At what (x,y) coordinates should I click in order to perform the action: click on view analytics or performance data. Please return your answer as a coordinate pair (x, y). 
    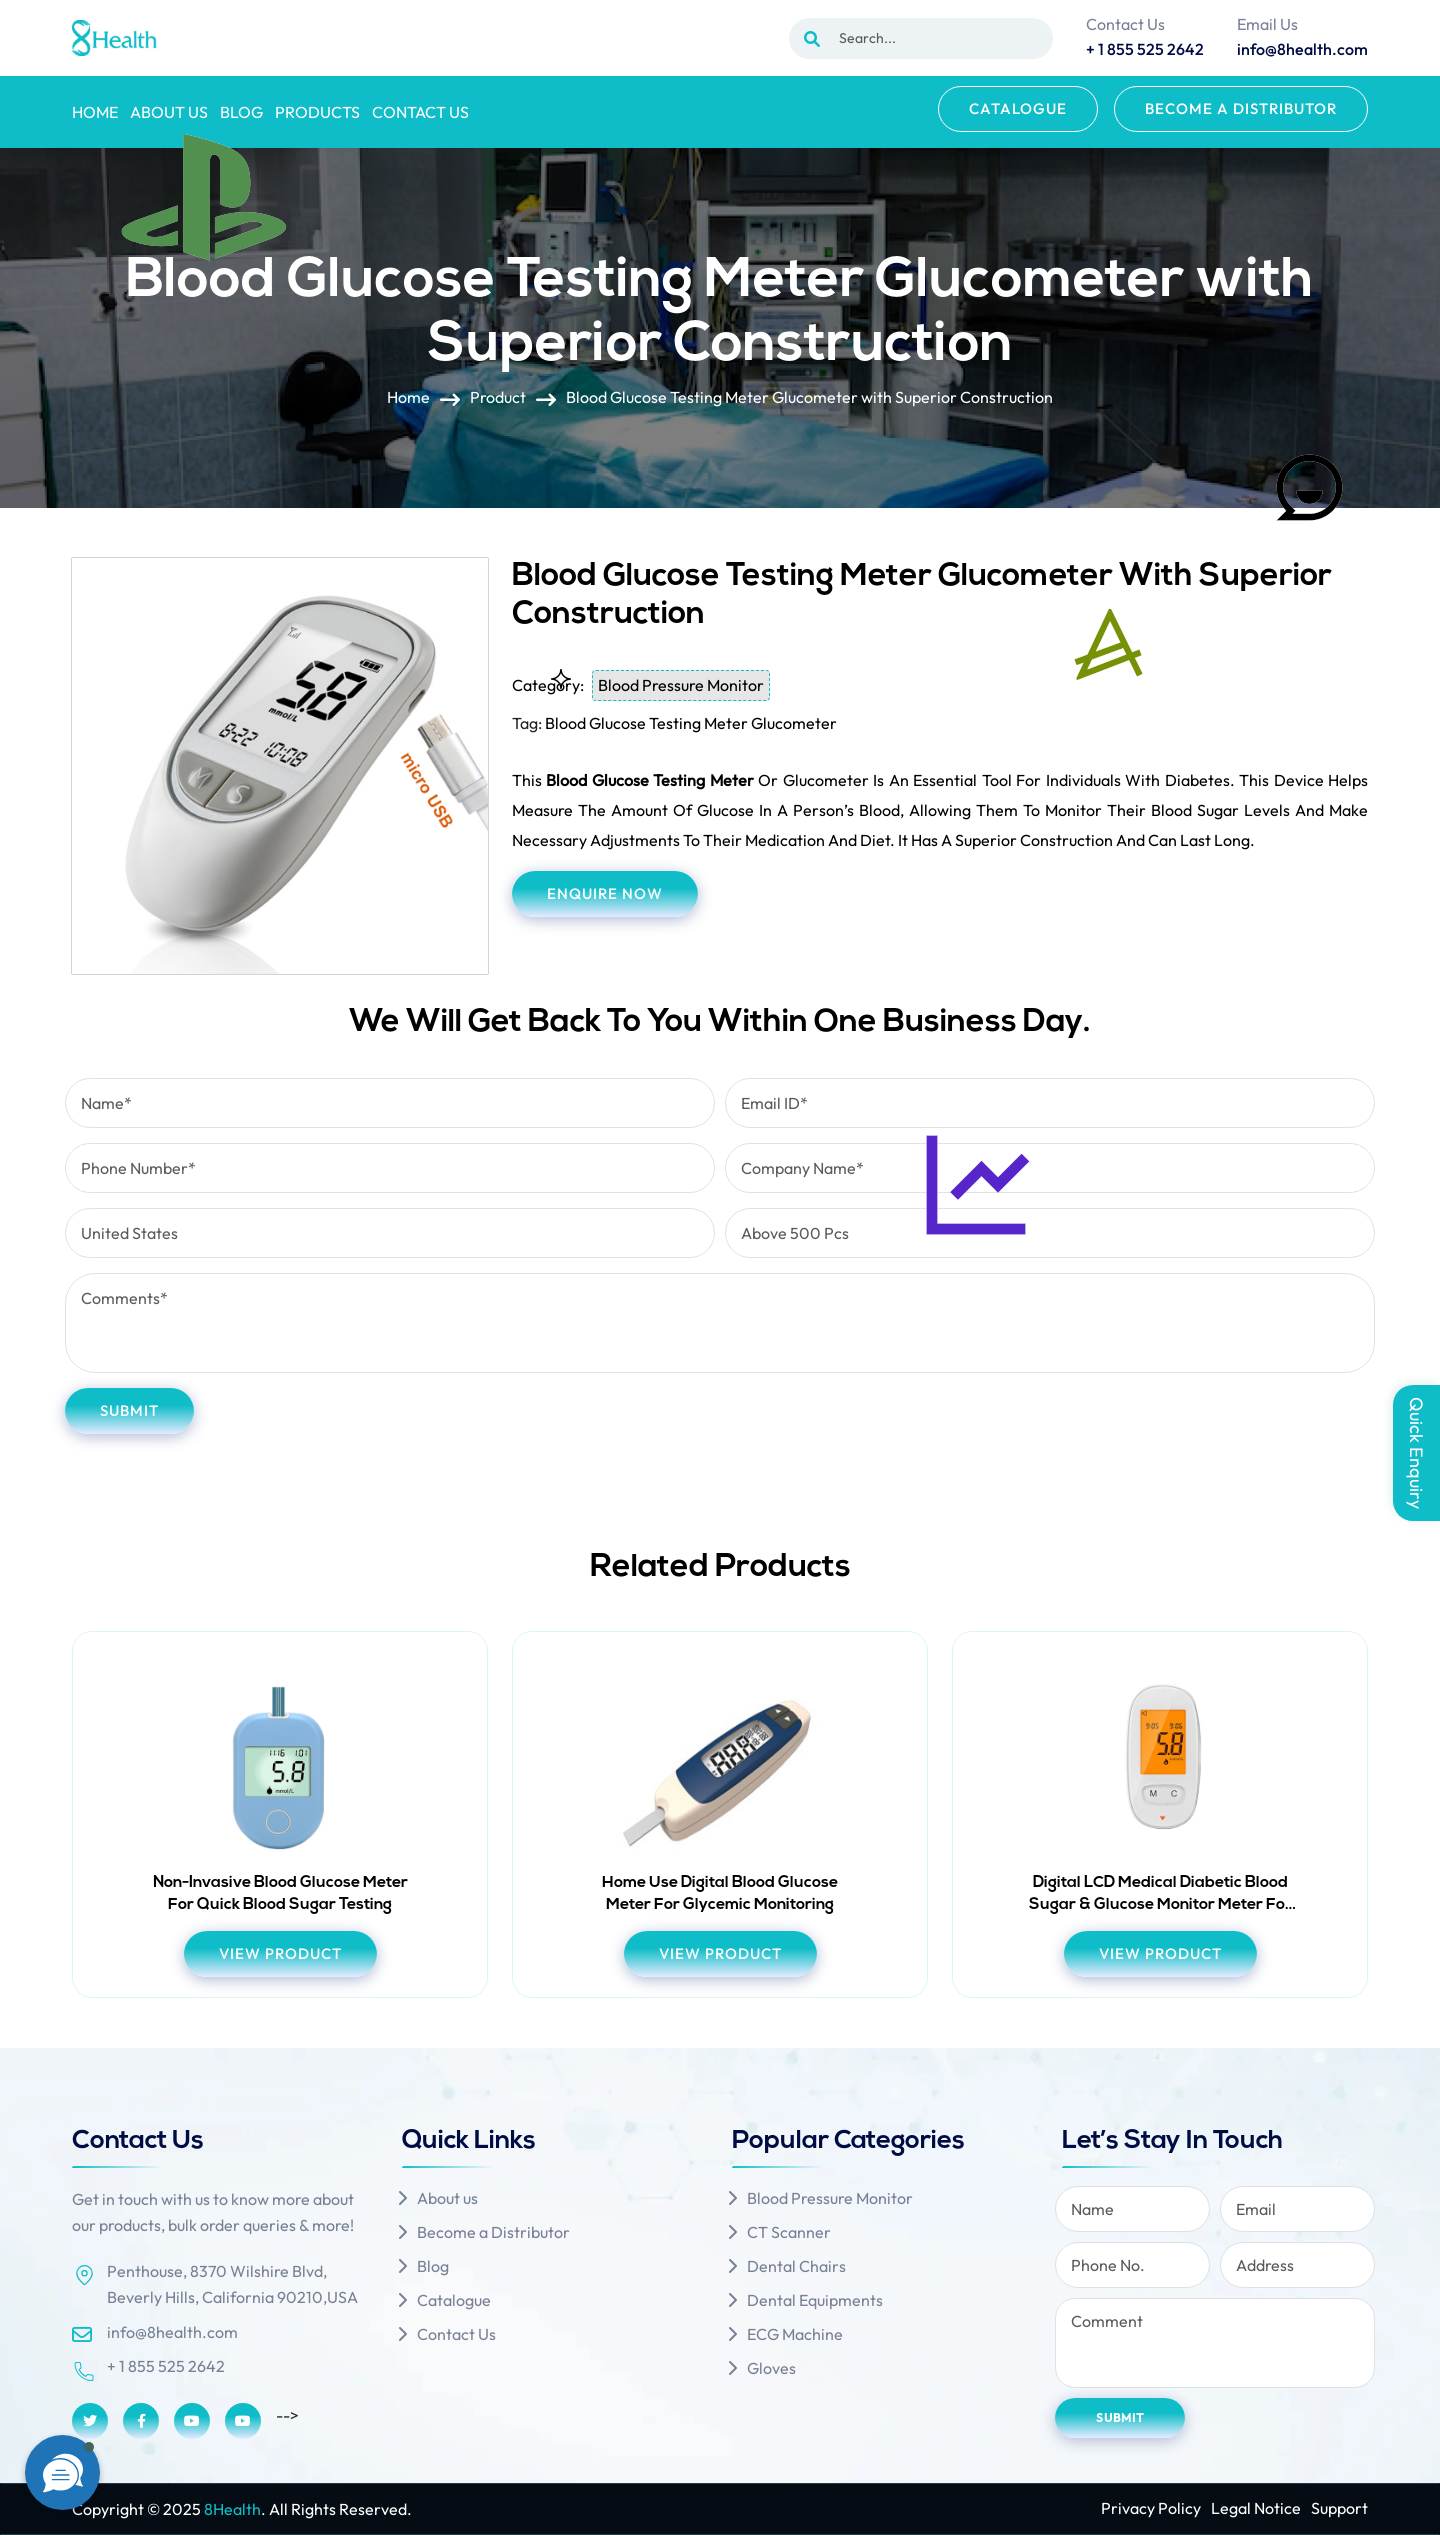
    Looking at the image, I should click on (976, 1185).